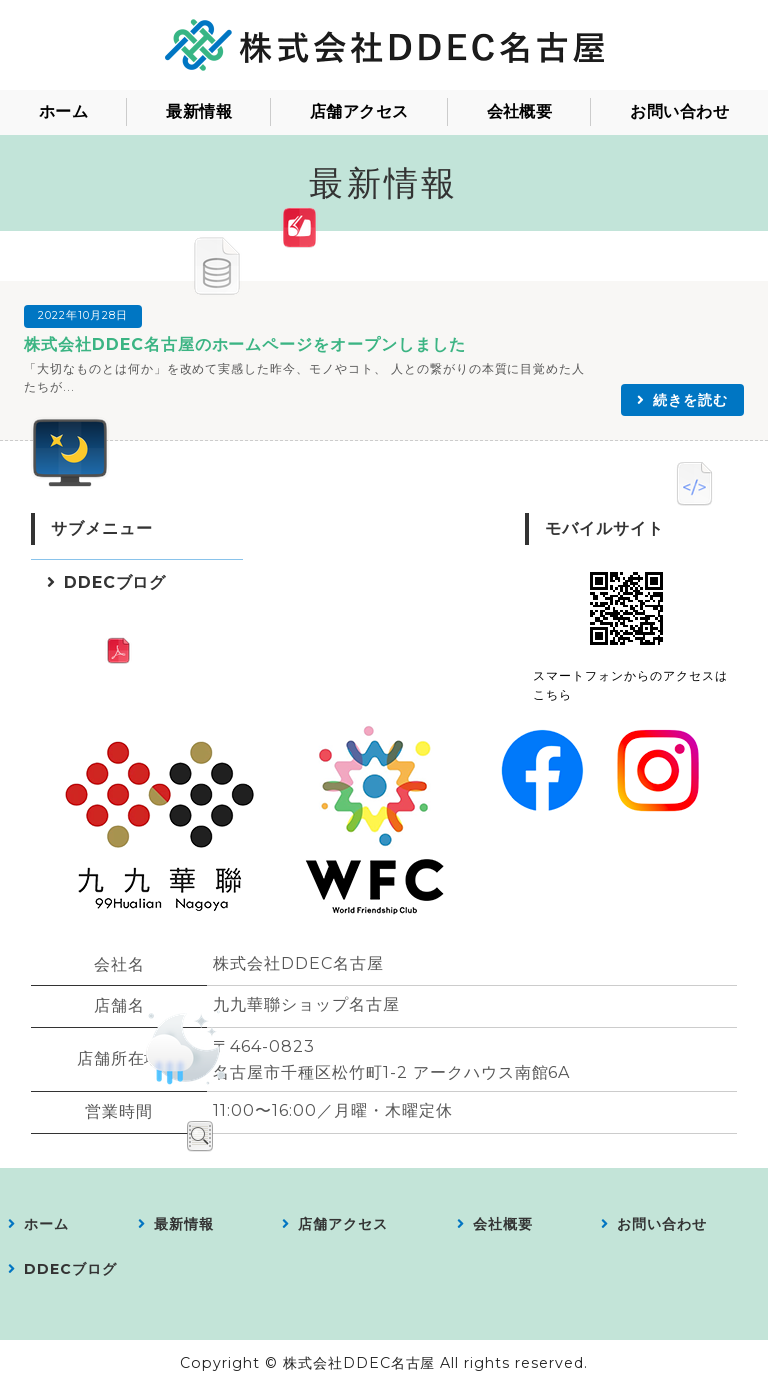  What do you see at coordinates (694, 483) in the screenshot?
I see `an HTML or web page file` at bounding box center [694, 483].